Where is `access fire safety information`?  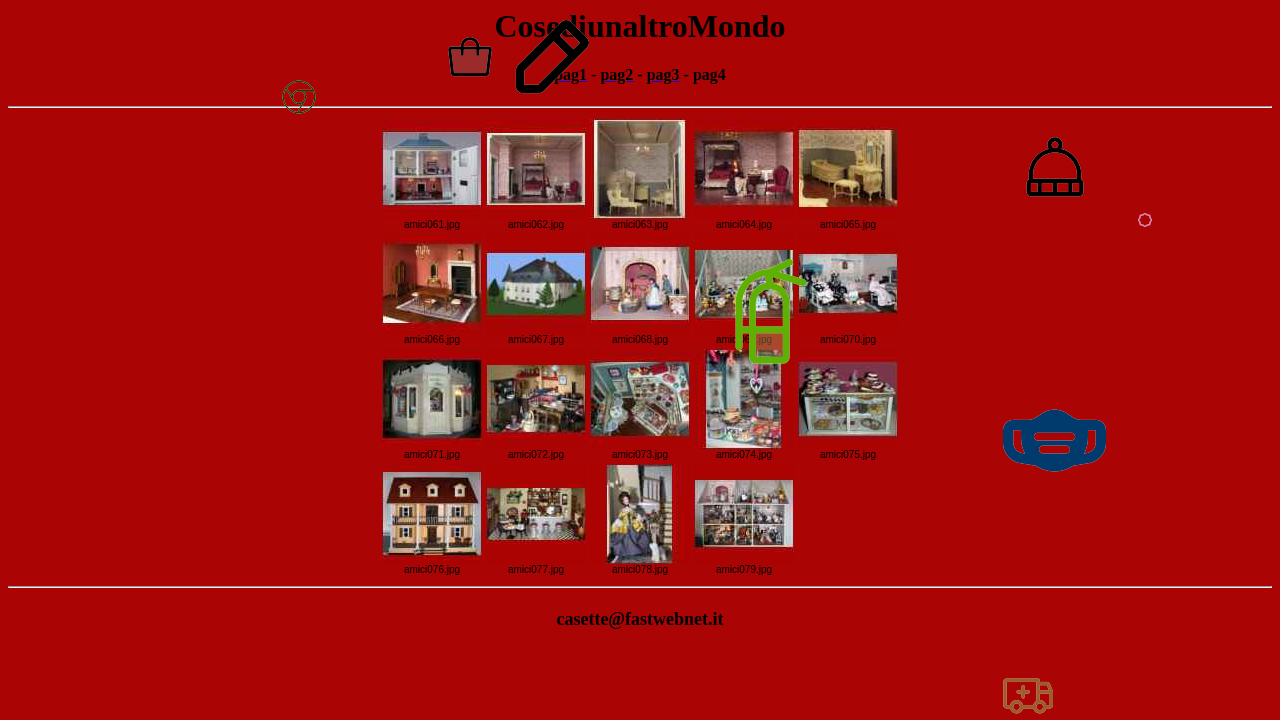 access fire safety information is located at coordinates (766, 313).